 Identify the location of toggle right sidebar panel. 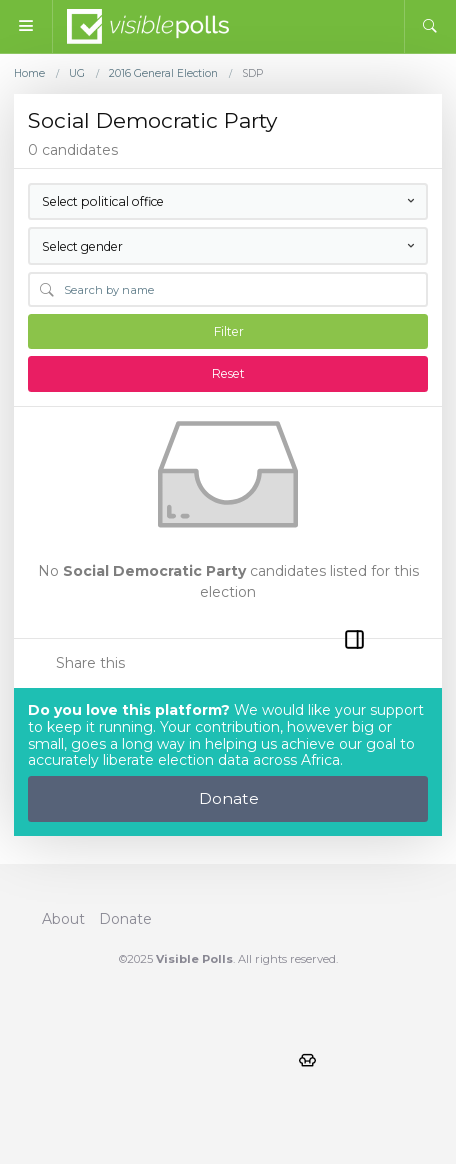
(354, 639).